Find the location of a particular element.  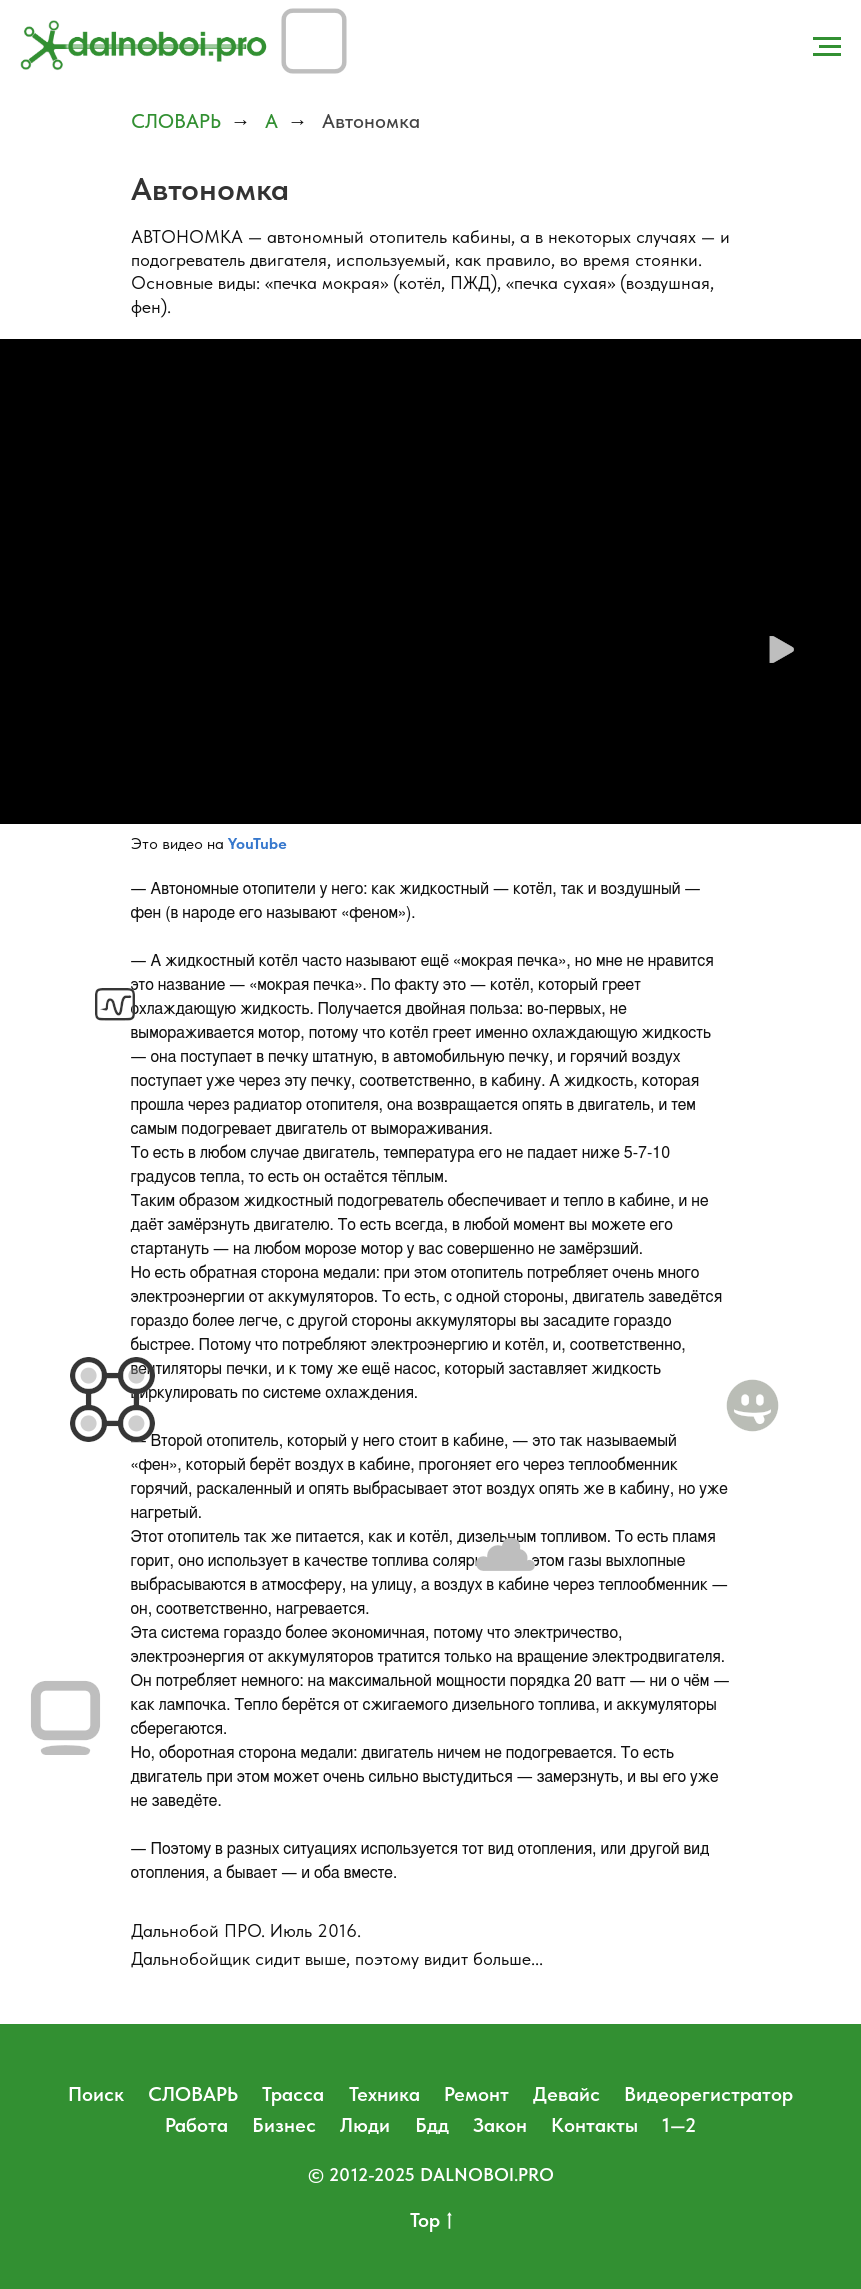

configure hot corners behavior is located at coordinates (112, 1399).